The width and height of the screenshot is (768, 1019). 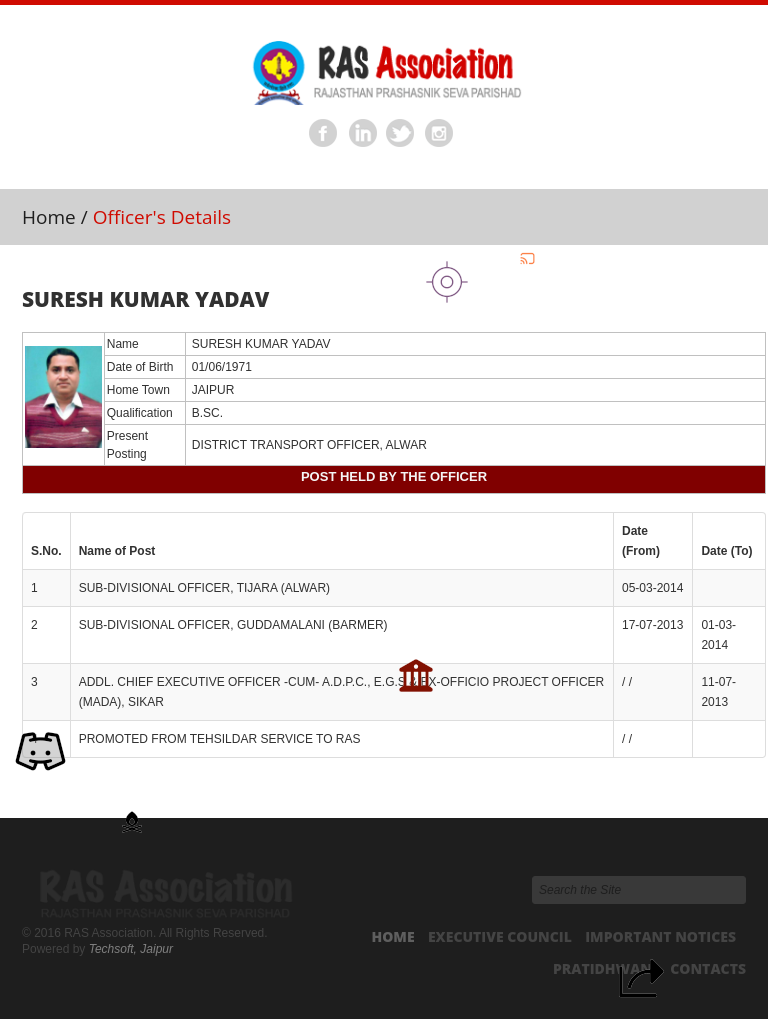 What do you see at coordinates (132, 822) in the screenshot?
I see `access outdoor or camping-related features` at bounding box center [132, 822].